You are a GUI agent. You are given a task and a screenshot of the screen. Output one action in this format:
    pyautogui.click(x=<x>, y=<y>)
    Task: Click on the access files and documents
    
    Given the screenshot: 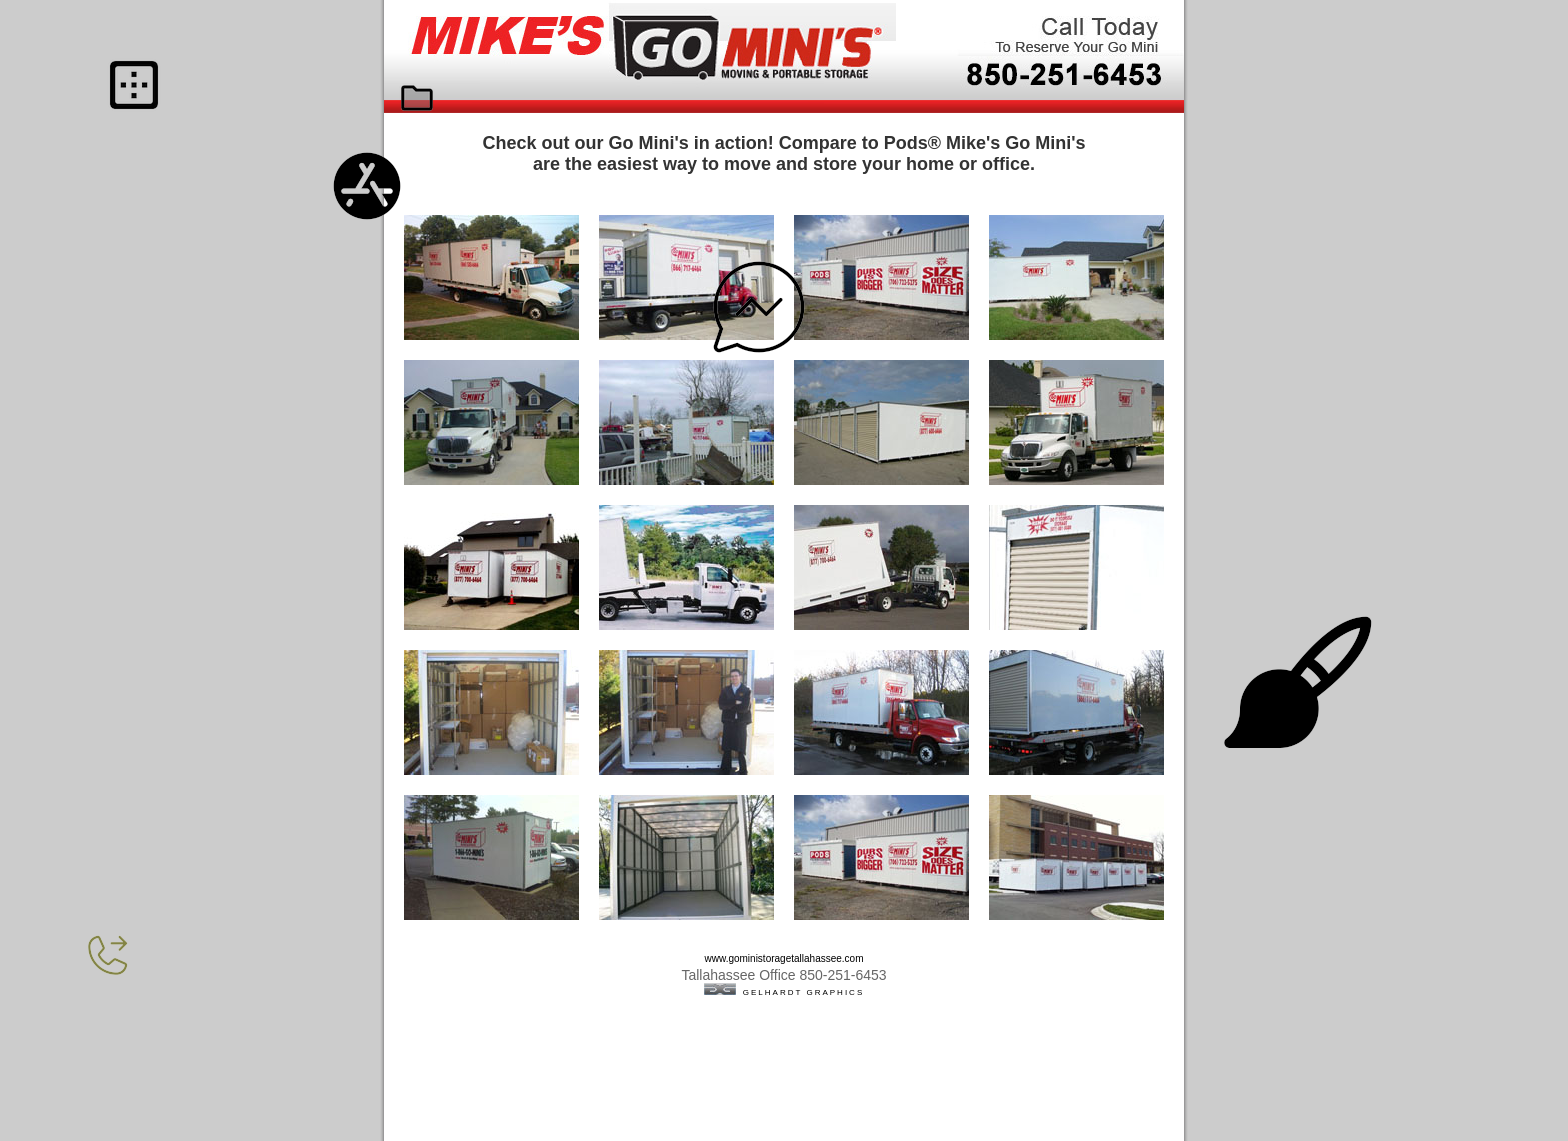 What is the action you would take?
    pyautogui.click(x=417, y=98)
    